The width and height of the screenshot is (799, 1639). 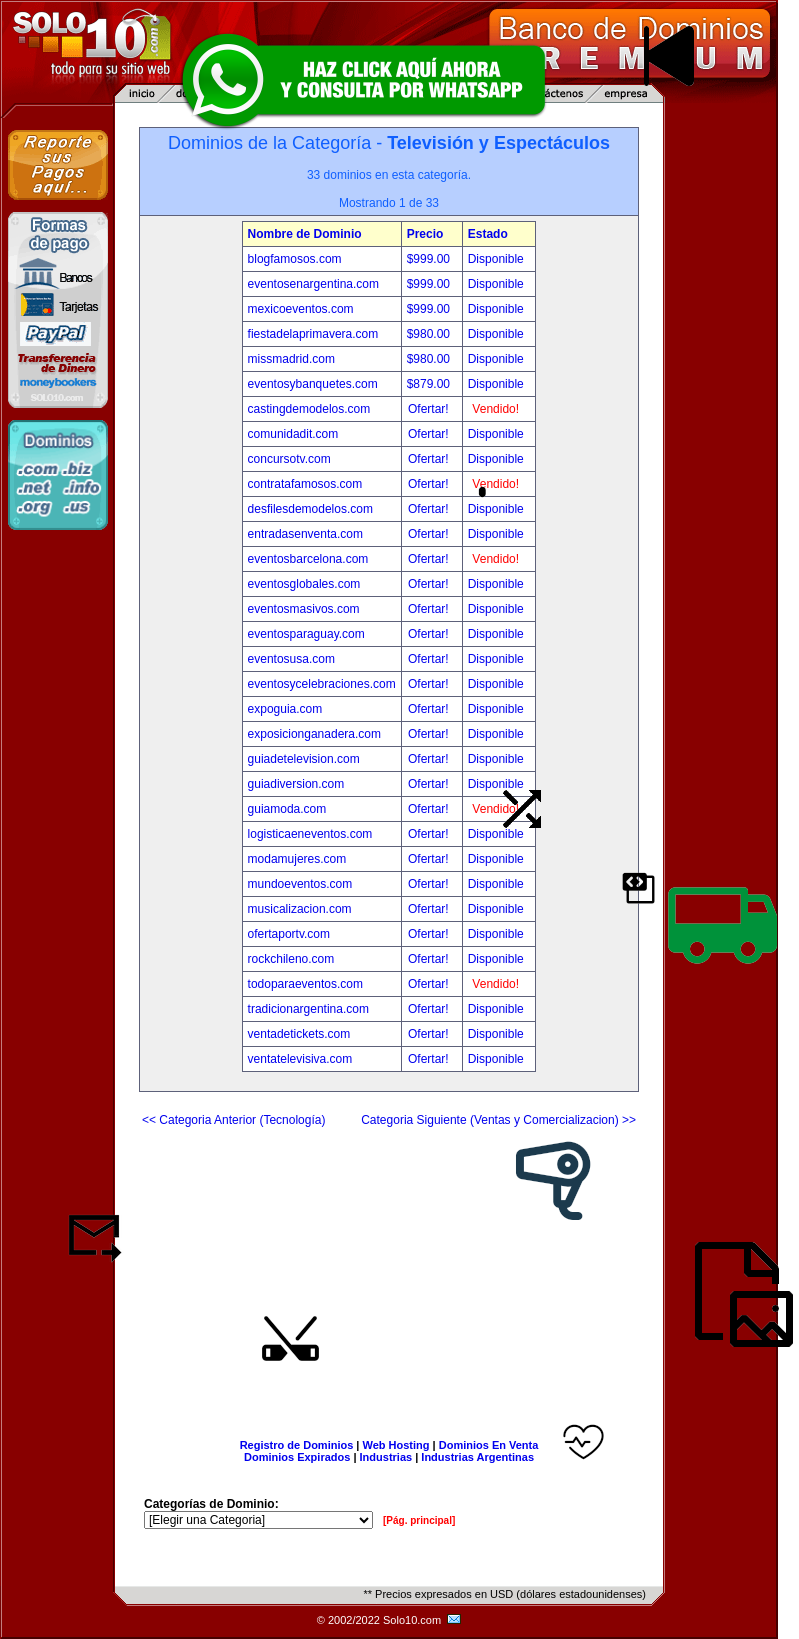 I want to click on forward an email to another recipient, so click(x=94, y=1235).